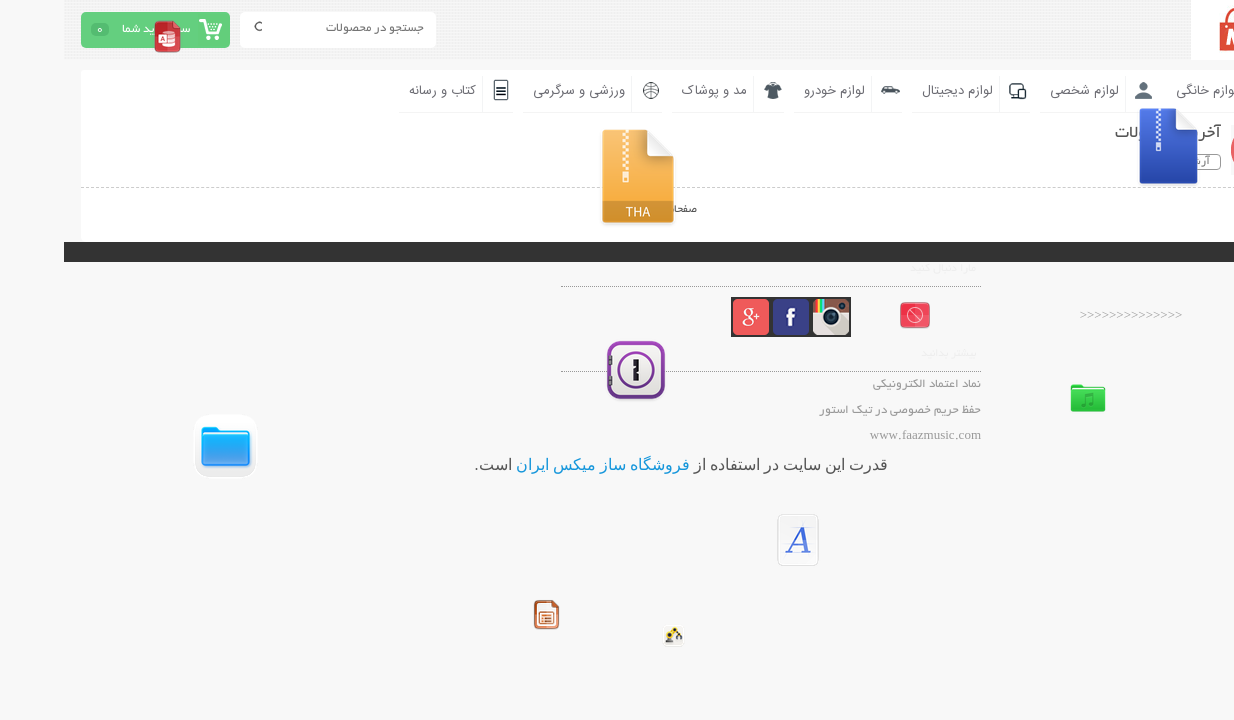 The image size is (1234, 720). What do you see at coordinates (638, 178) in the screenshot?
I see `a compressed archive file in THA format` at bounding box center [638, 178].